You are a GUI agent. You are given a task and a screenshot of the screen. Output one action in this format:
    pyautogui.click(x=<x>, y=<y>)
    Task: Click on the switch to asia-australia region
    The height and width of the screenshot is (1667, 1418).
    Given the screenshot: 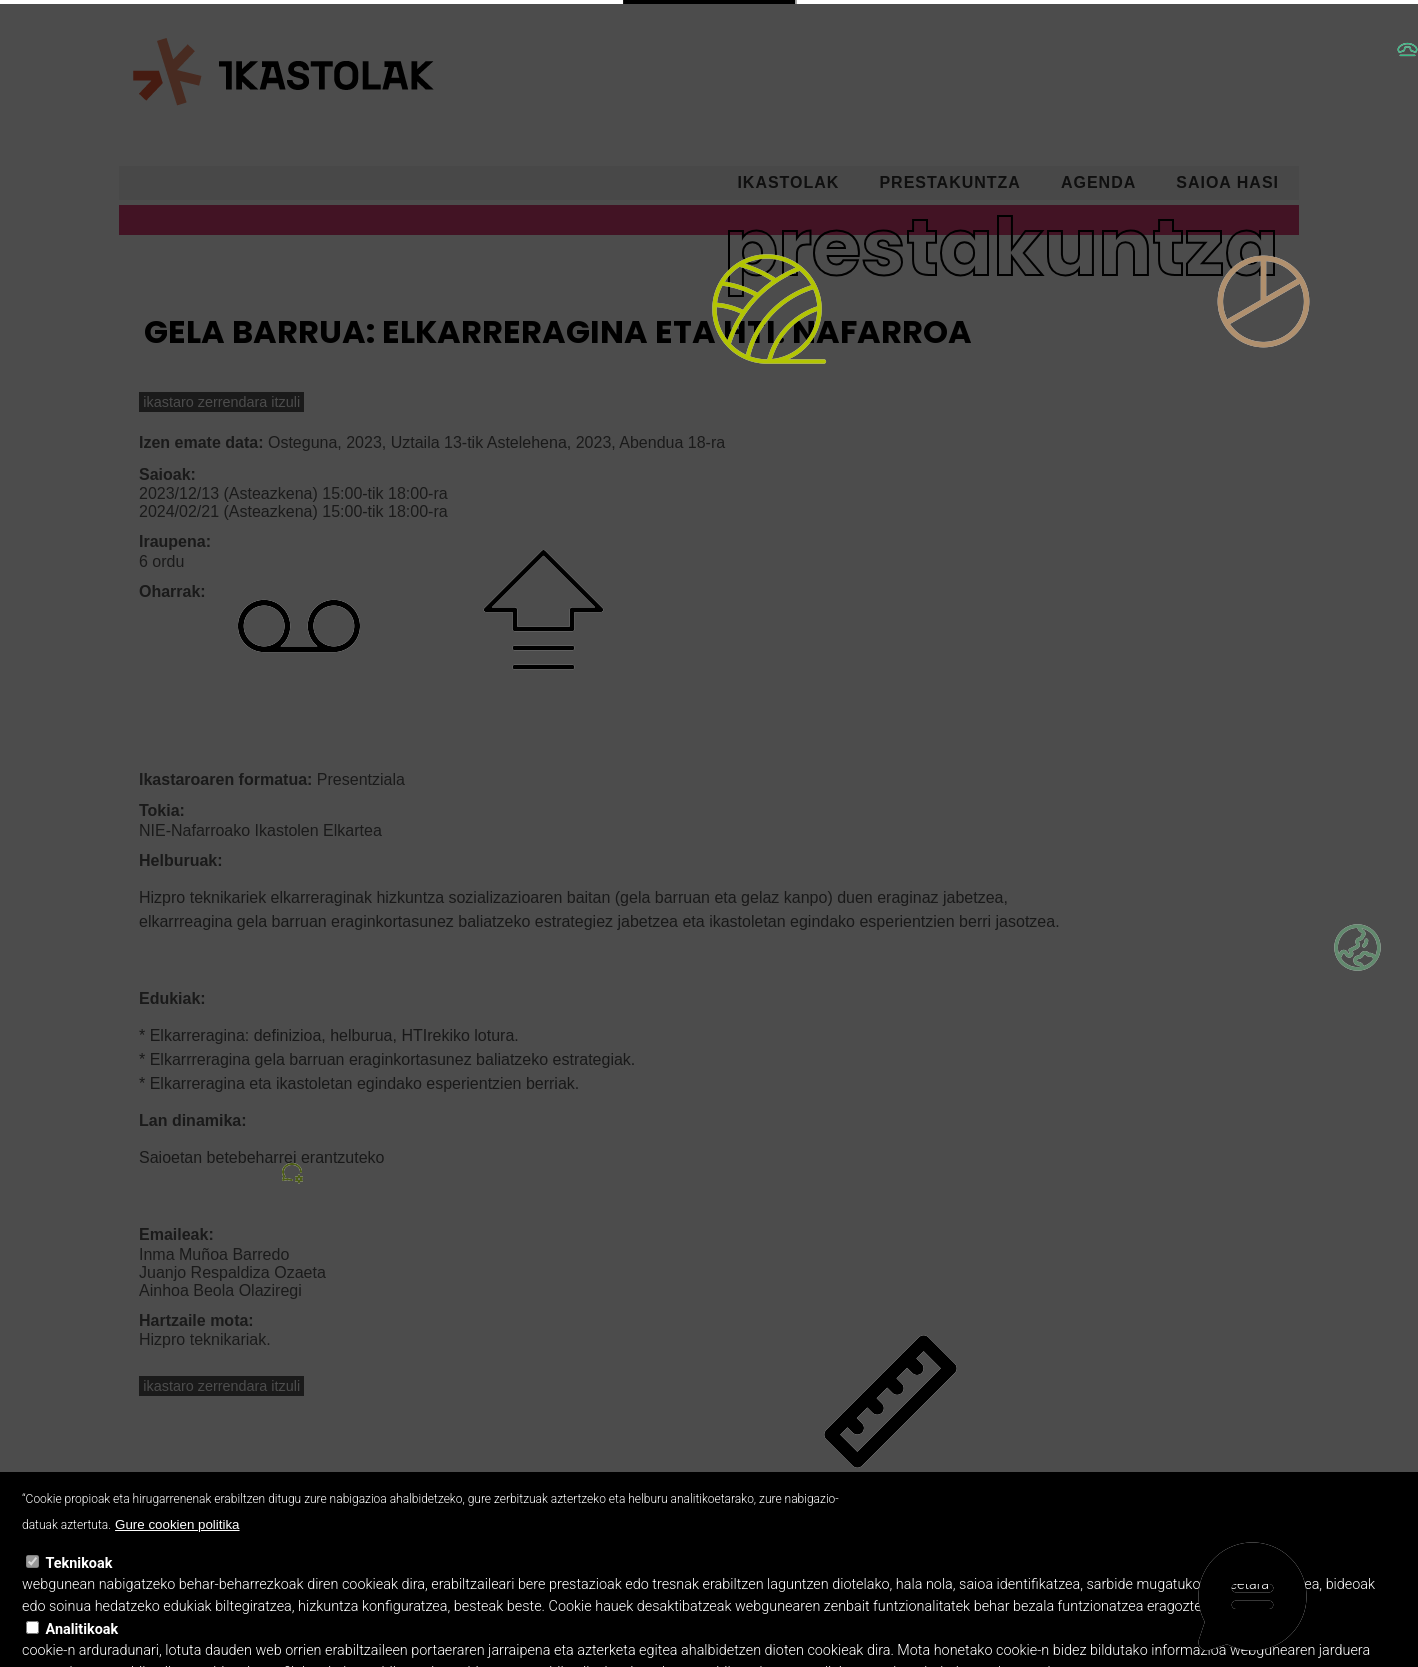 What is the action you would take?
    pyautogui.click(x=1357, y=947)
    